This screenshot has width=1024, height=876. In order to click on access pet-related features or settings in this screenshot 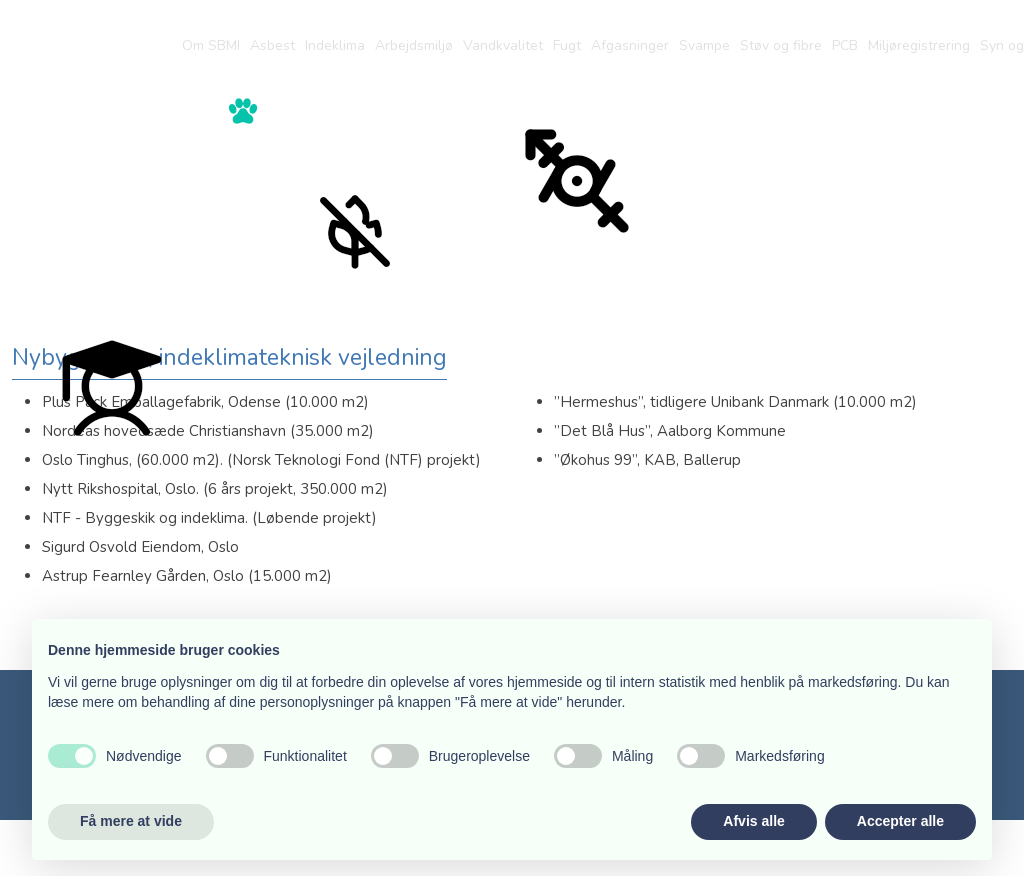, I will do `click(243, 111)`.